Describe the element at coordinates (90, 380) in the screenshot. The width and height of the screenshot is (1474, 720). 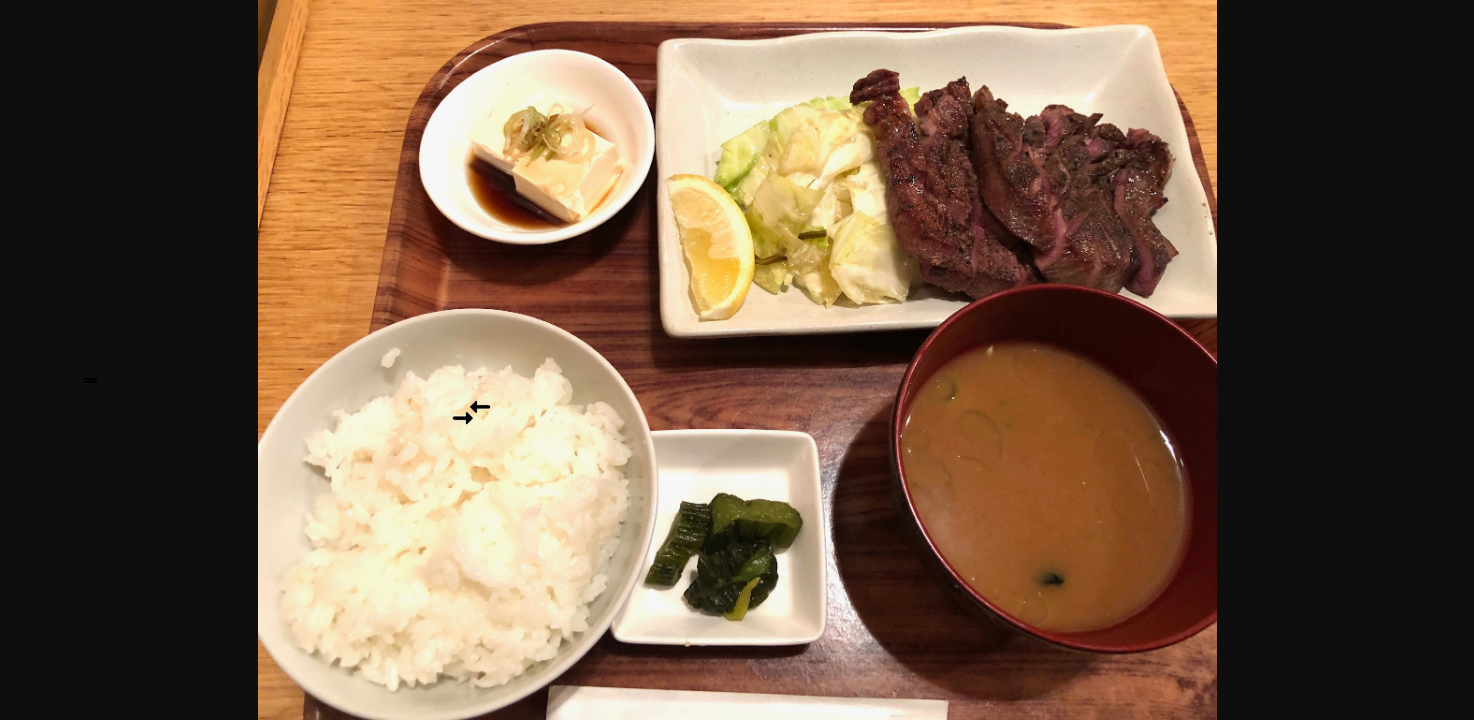
I see `drag to reorder items in a list` at that location.